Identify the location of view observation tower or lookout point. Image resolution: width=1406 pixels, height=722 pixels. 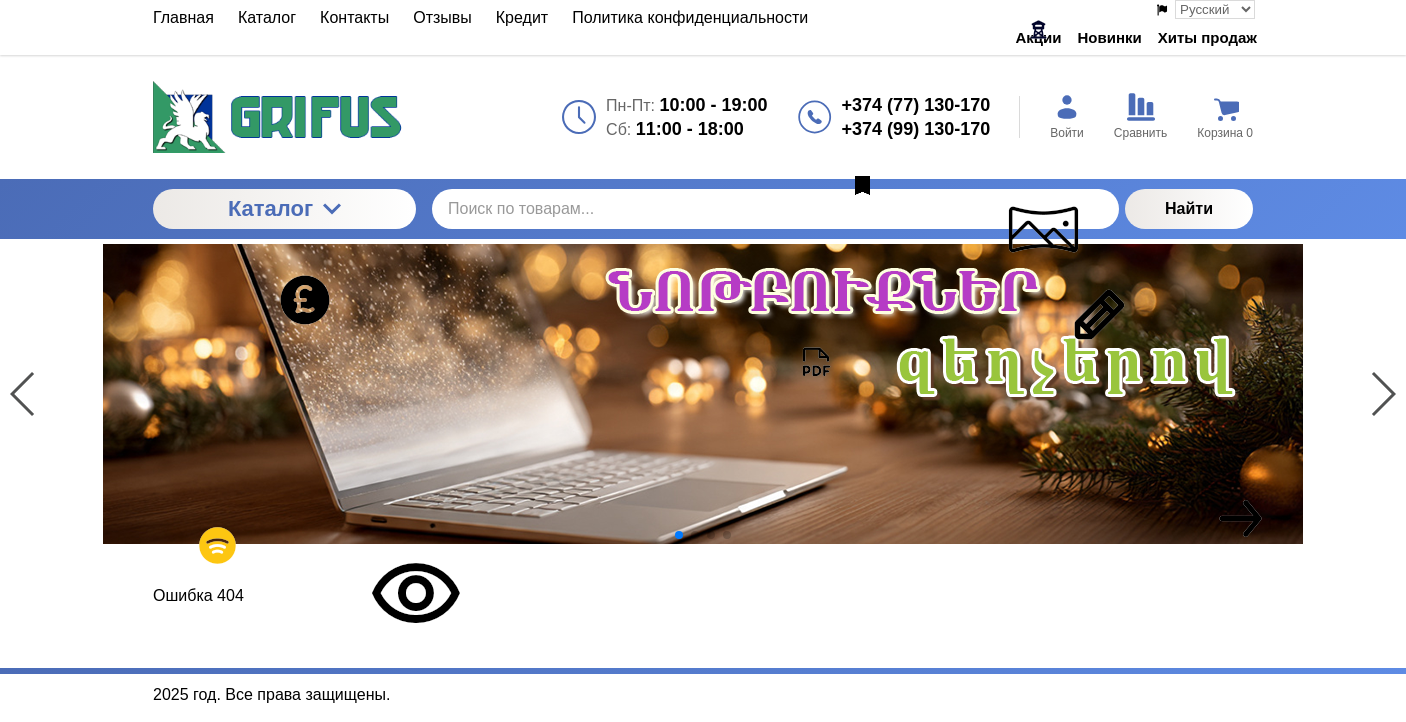
(1038, 29).